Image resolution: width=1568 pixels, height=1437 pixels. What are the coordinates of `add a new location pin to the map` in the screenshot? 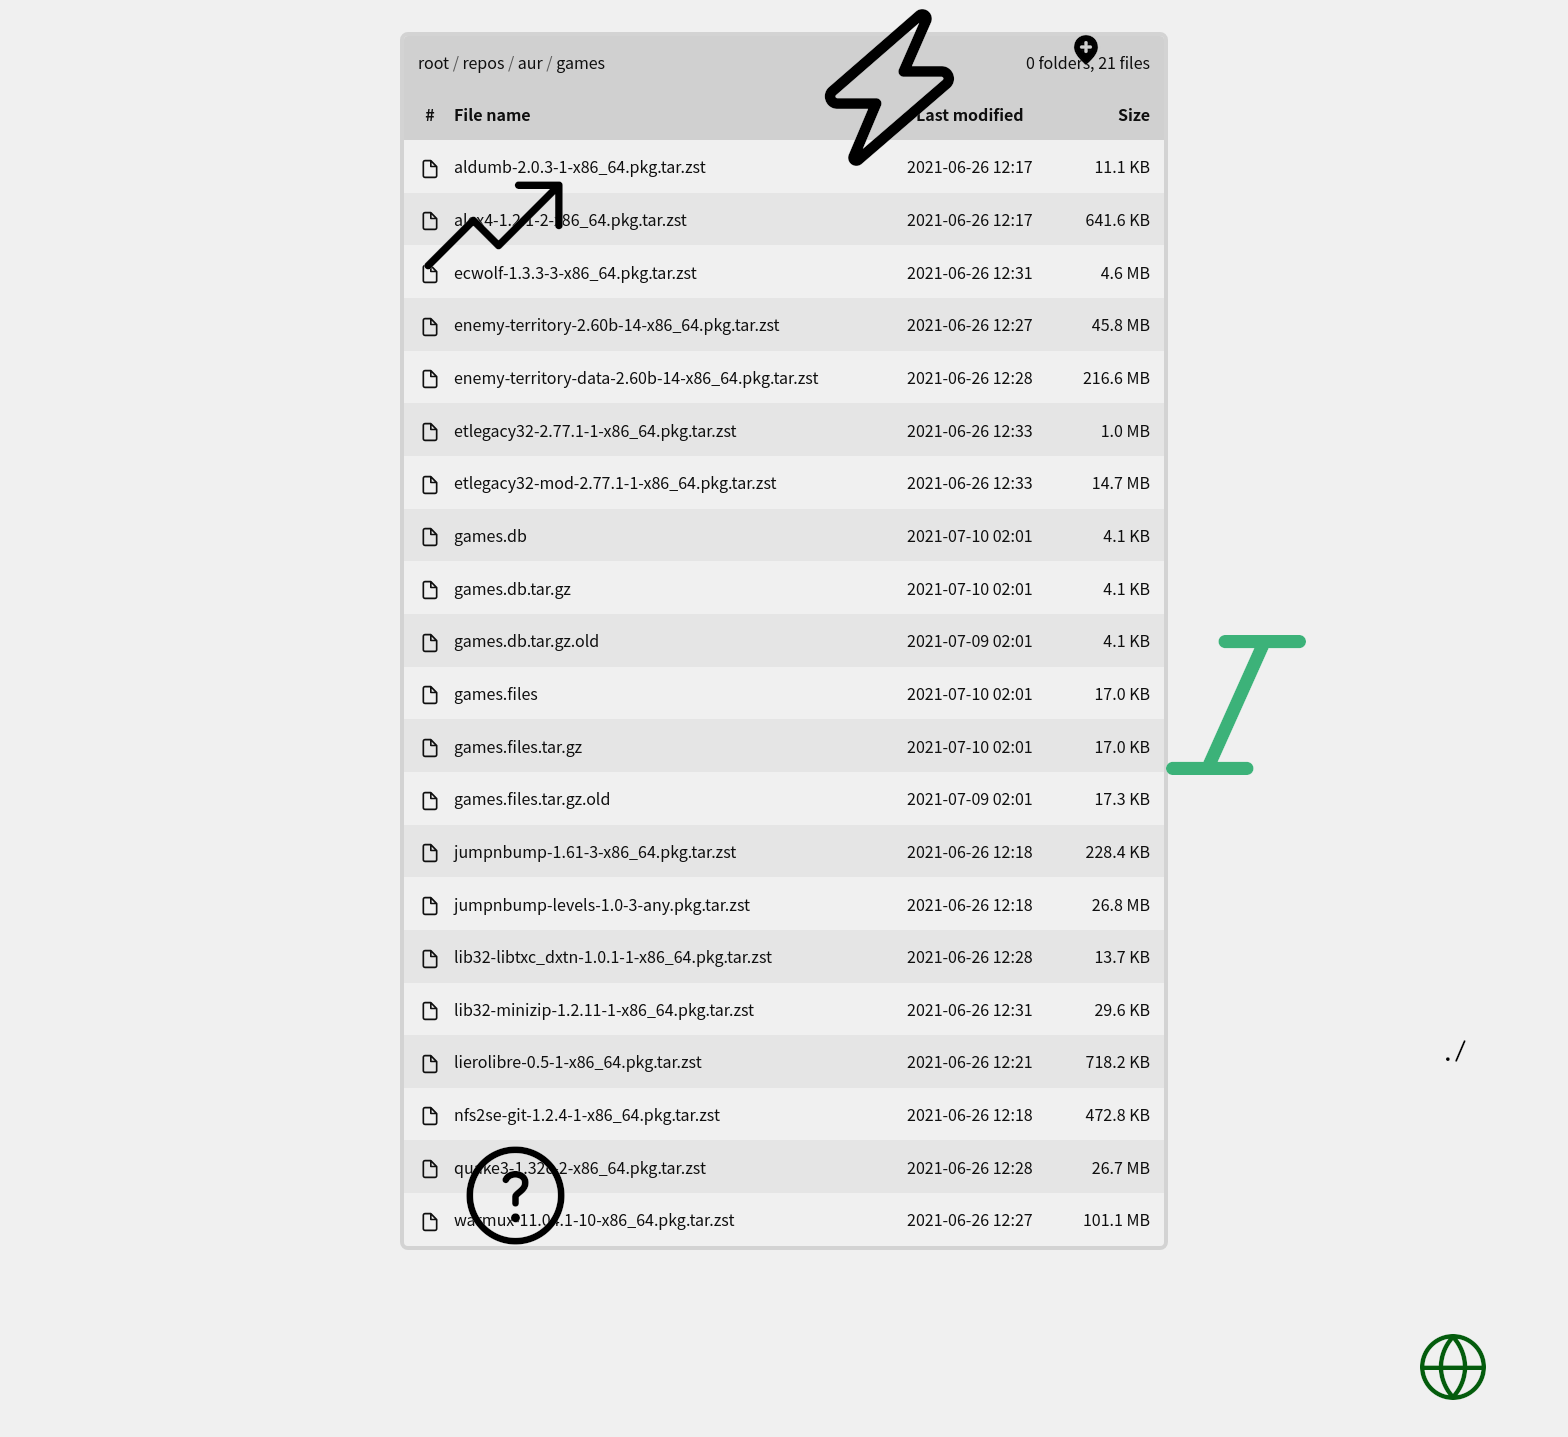 It's located at (1086, 50).